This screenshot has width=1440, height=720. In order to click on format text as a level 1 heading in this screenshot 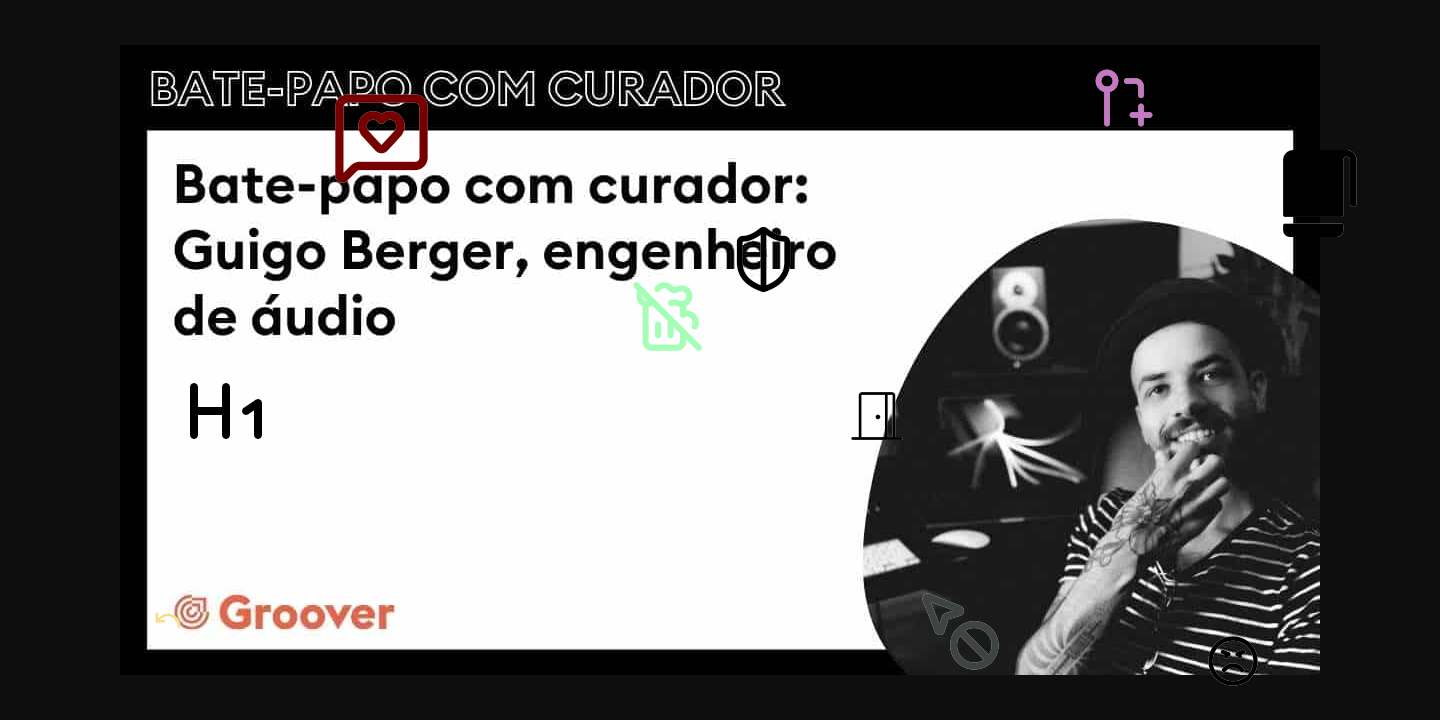, I will do `click(226, 411)`.